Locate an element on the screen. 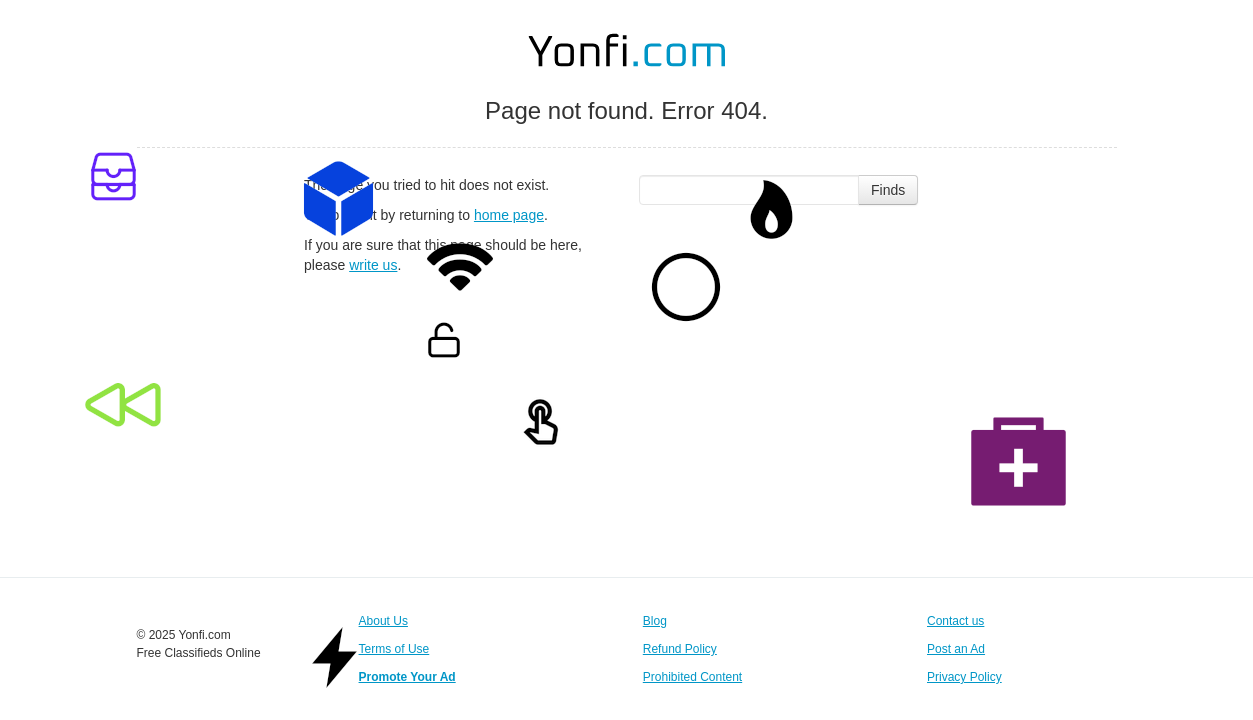  tap to interact with this element is located at coordinates (541, 423).